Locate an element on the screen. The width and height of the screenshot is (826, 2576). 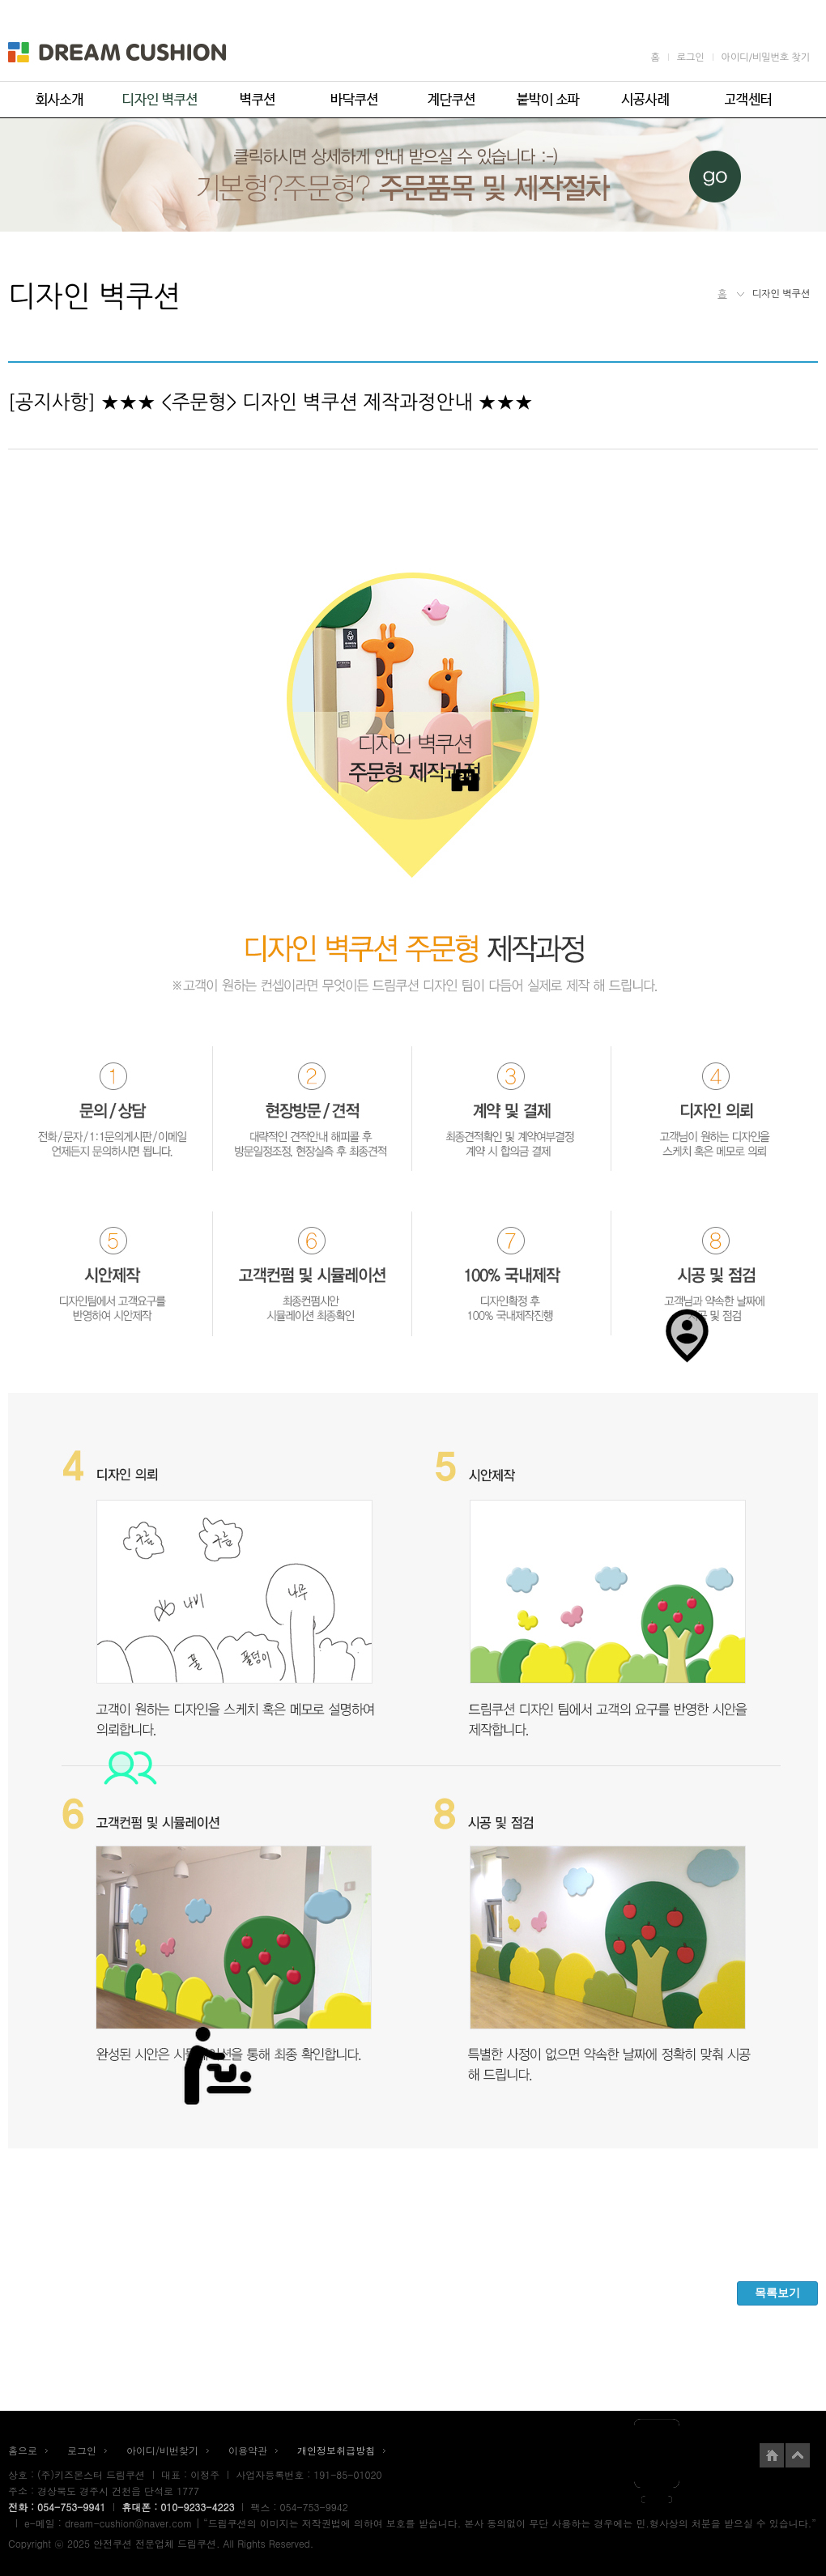
indicates baby changing station nearby is located at coordinates (218, 2067).